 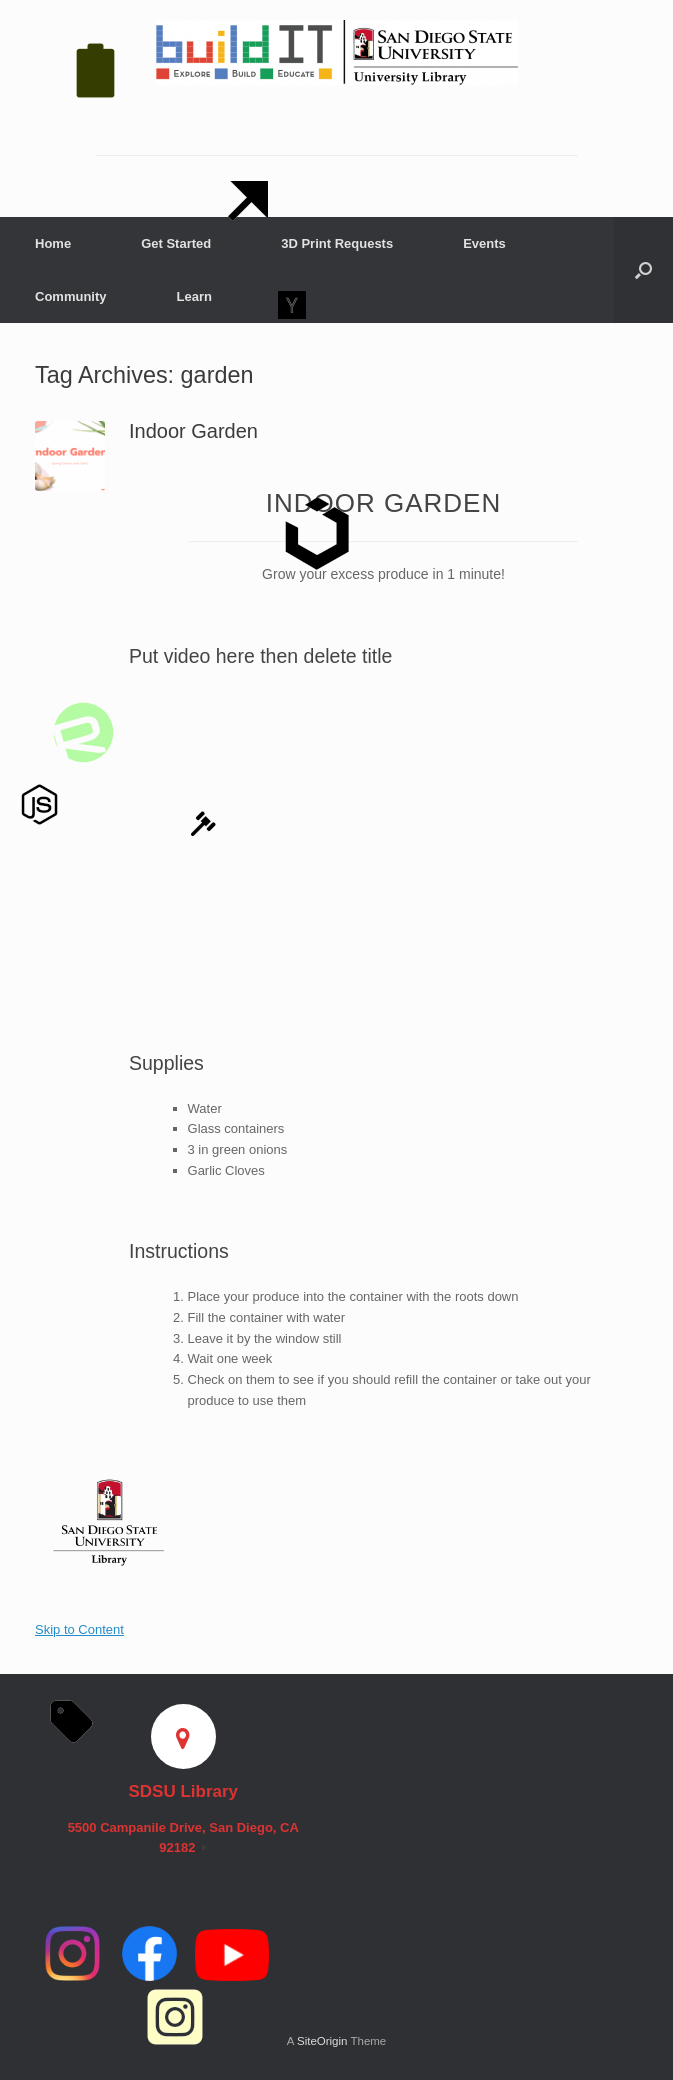 I want to click on Y Combinator logo, so click(x=292, y=305).